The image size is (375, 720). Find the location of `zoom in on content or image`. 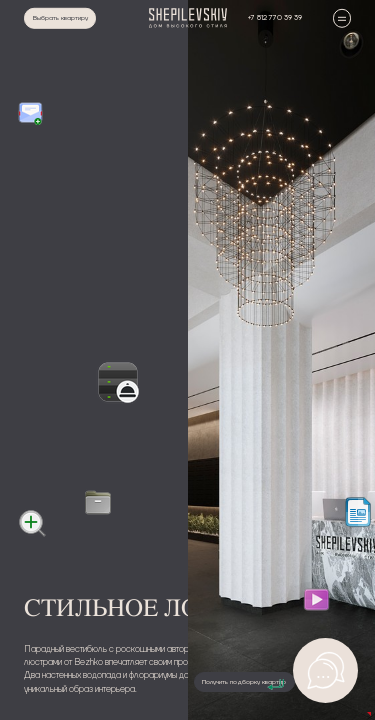

zoom in on content or image is located at coordinates (32, 523).